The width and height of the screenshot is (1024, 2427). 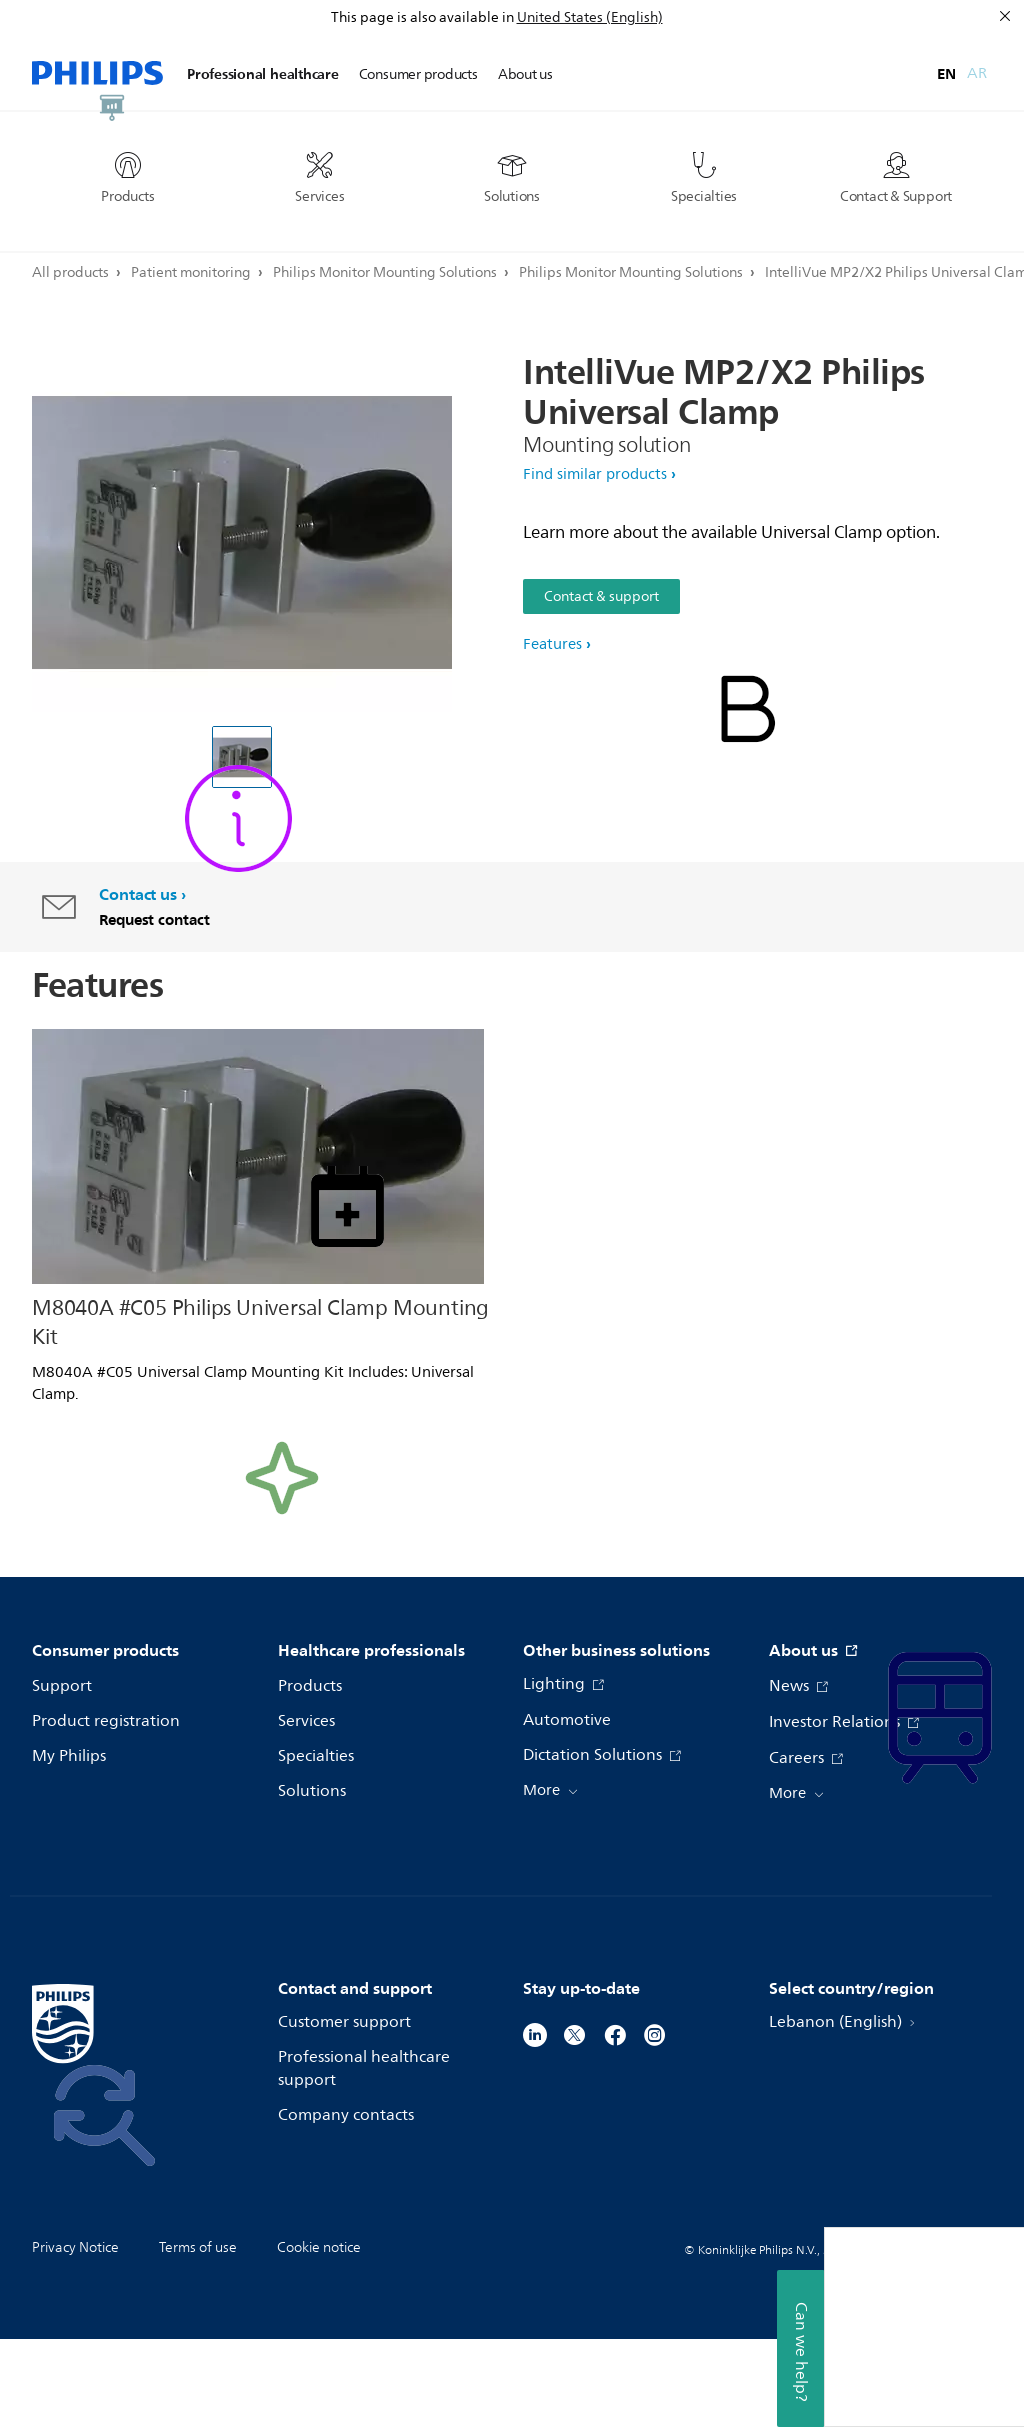 What do you see at coordinates (282, 1478) in the screenshot?
I see `indicates a special or featured item` at bounding box center [282, 1478].